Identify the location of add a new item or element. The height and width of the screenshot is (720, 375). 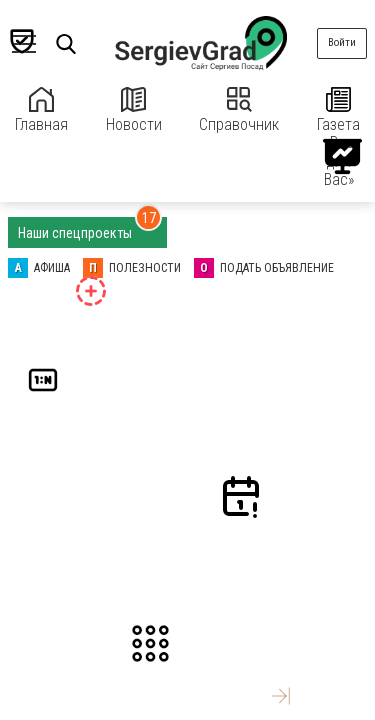
(91, 291).